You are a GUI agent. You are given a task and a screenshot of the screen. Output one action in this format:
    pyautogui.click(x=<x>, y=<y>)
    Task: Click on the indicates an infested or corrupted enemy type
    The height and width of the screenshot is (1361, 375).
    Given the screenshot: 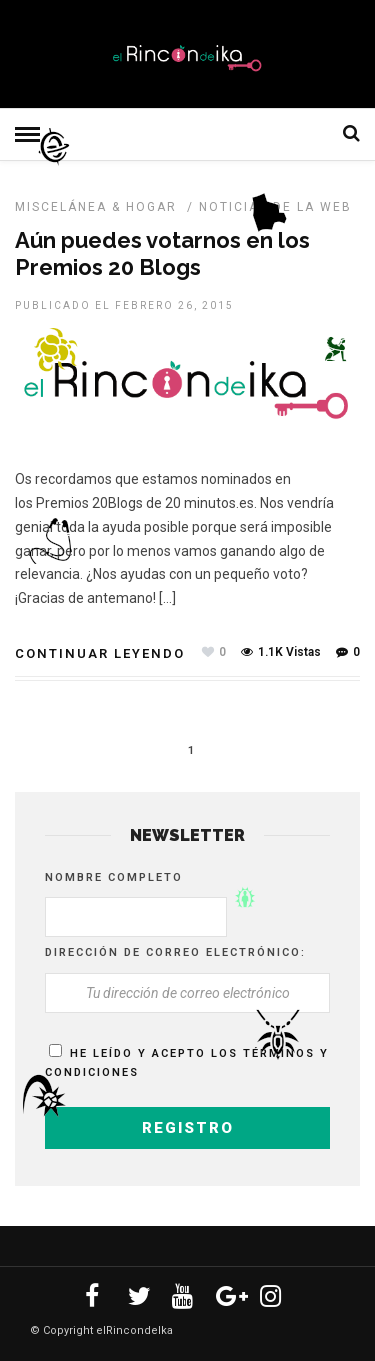 What is the action you would take?
    pyautogui.click(x=55, y=349)
    